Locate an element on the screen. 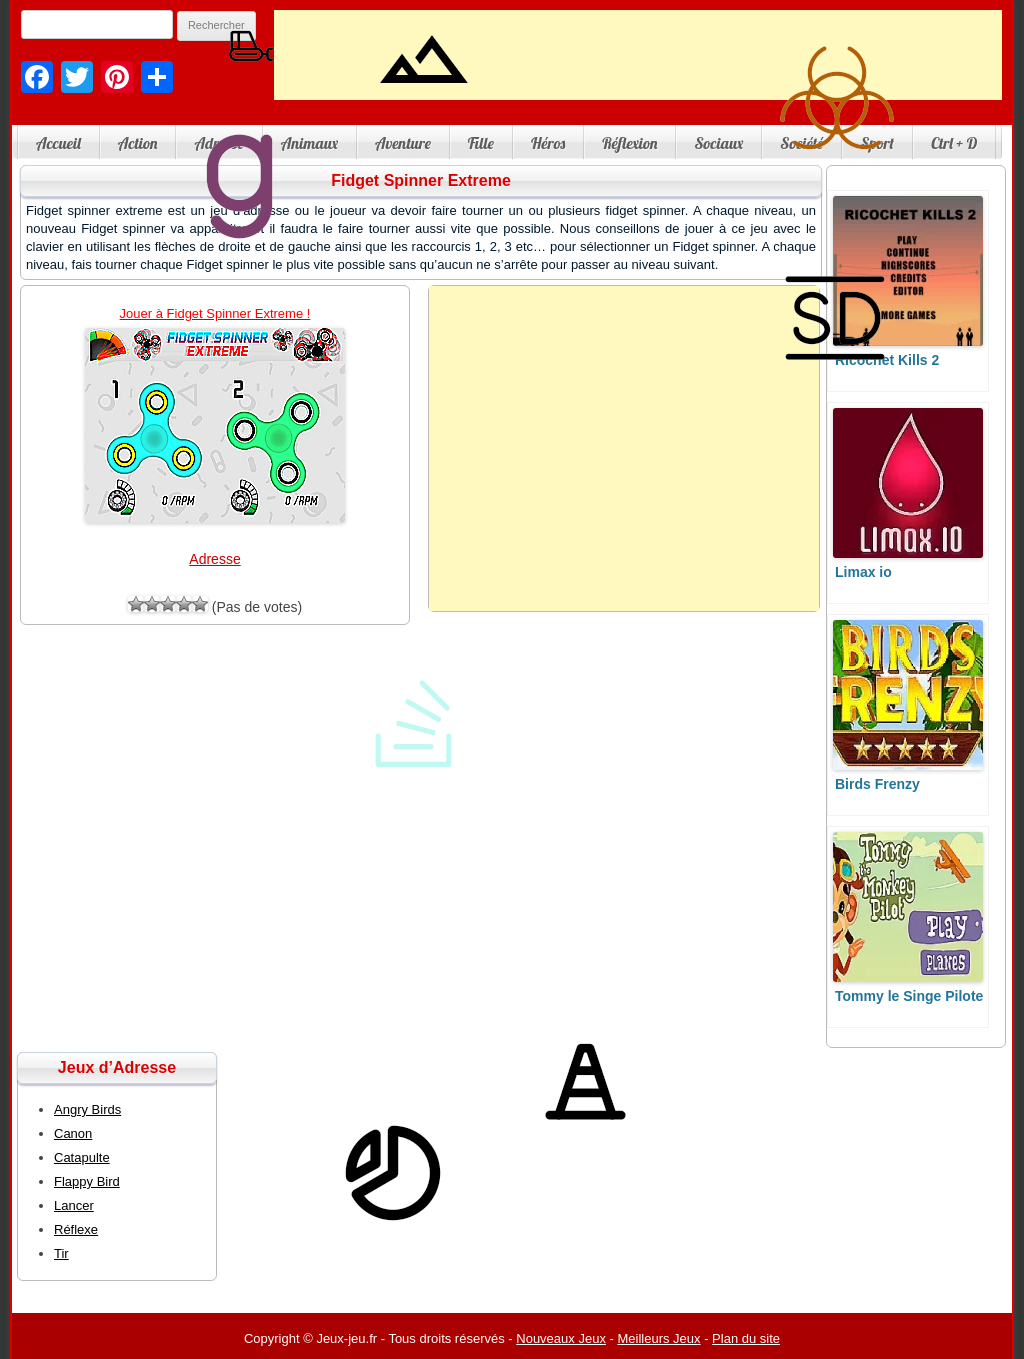 Image resolution: width=1024 pixels, height=1359 pixels. indicates an area under construction or maintenance is located at coordinates (585, 1079).